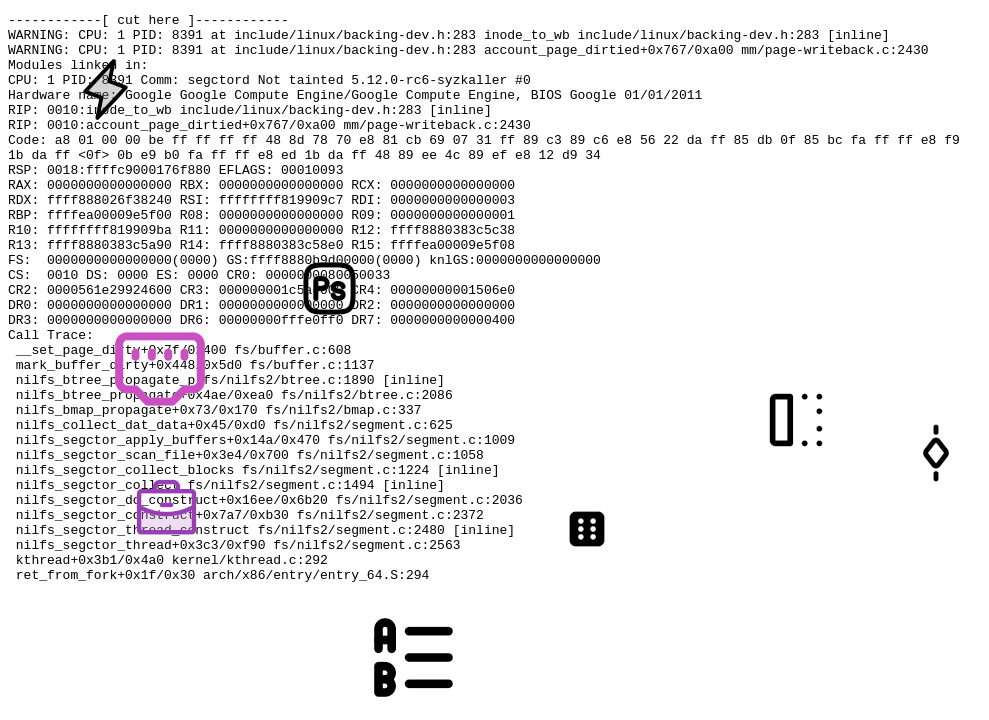  I want to click on open Adobe Photoshop, so click(329, 288).